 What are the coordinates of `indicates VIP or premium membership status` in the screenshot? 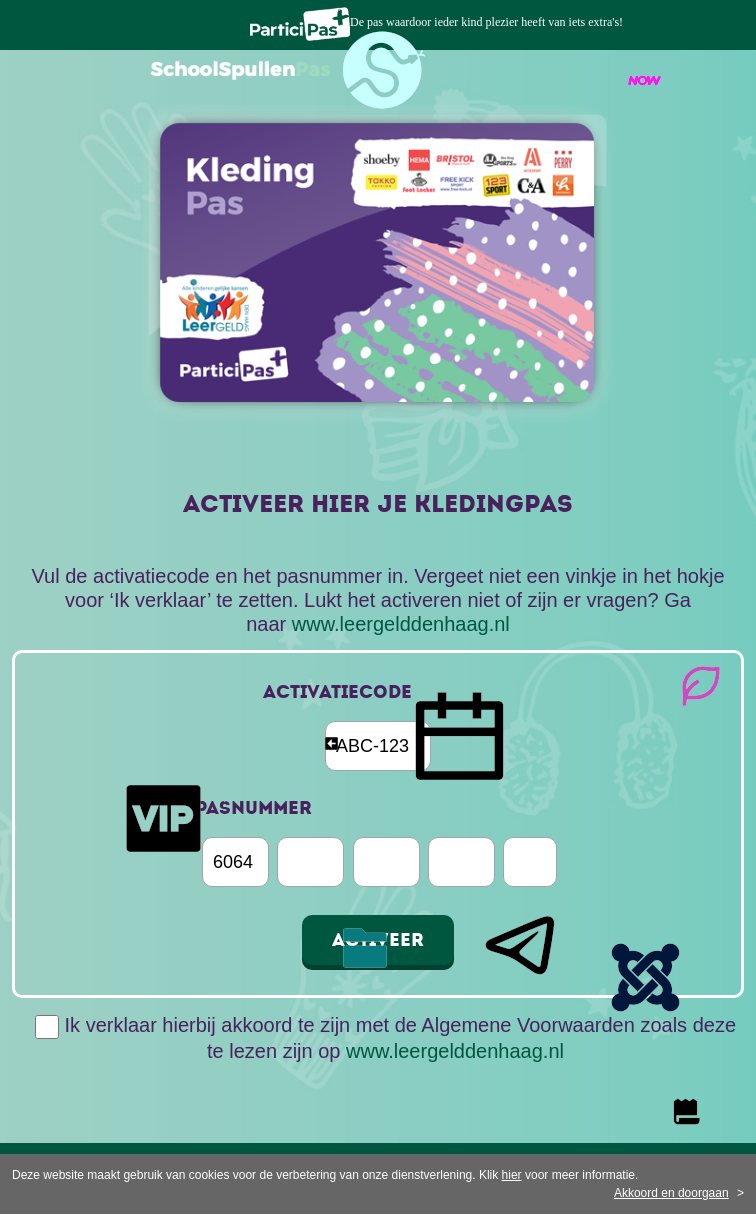 It's located at (163, 818).